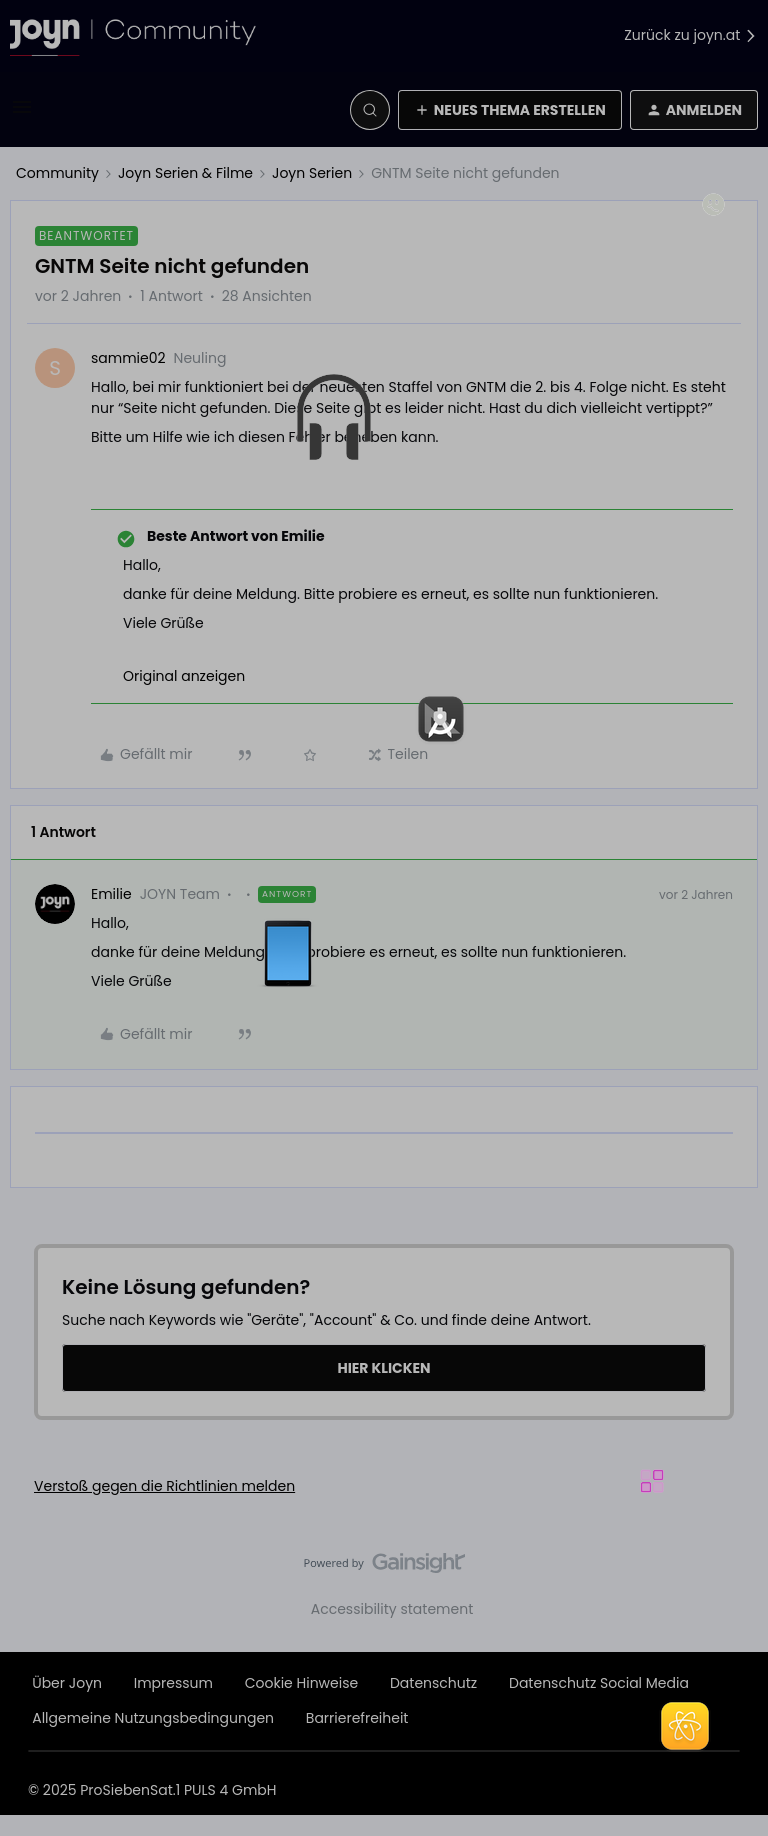  What do you see at coordinates (685, 1726) in the screenshot?
I see `open atom beta text editor` at bounding box center [685, 1726].